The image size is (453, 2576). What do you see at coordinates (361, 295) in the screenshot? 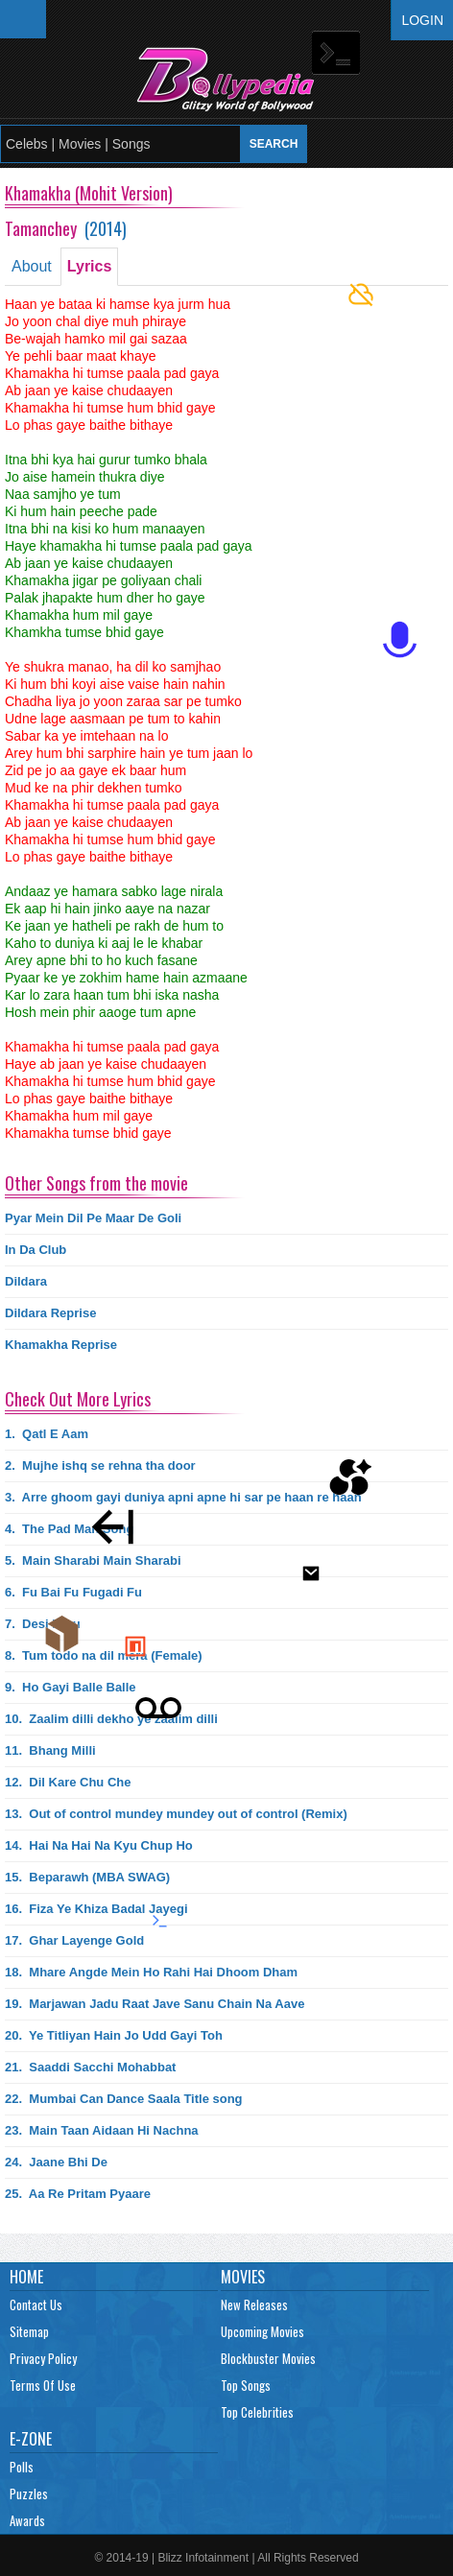
I see `indicates no cloud connection or offline status` at bounding box center [361, 295].